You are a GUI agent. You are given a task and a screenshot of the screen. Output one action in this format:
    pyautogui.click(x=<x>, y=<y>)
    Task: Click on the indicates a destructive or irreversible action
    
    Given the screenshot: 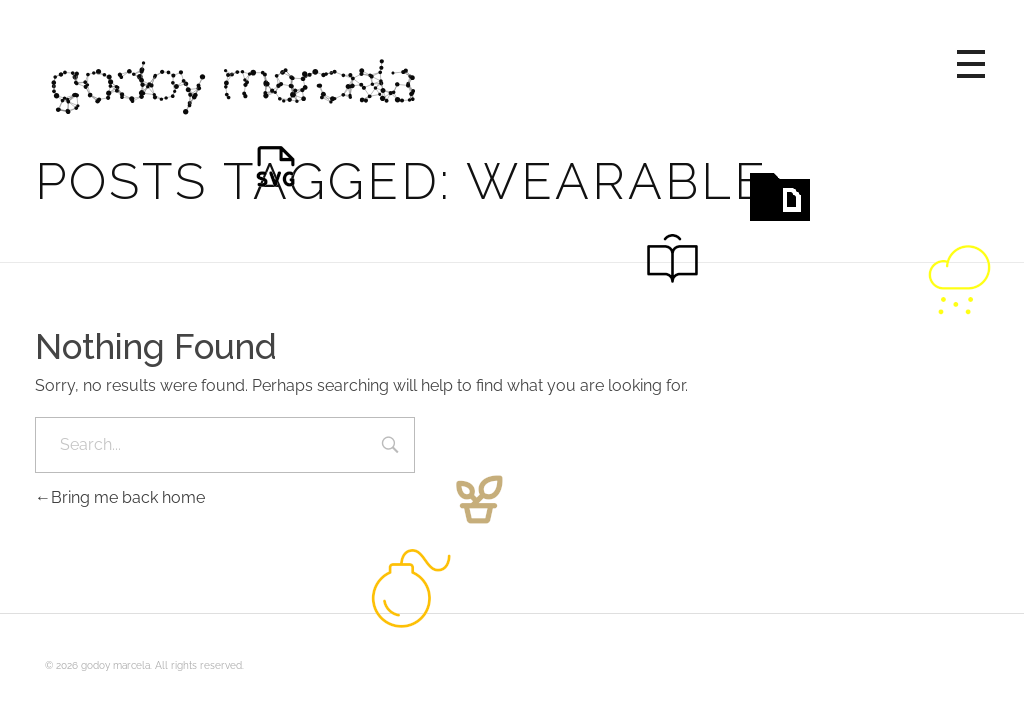 What is the action you would take?
    pyautogui.click(x=407, y=587)
    